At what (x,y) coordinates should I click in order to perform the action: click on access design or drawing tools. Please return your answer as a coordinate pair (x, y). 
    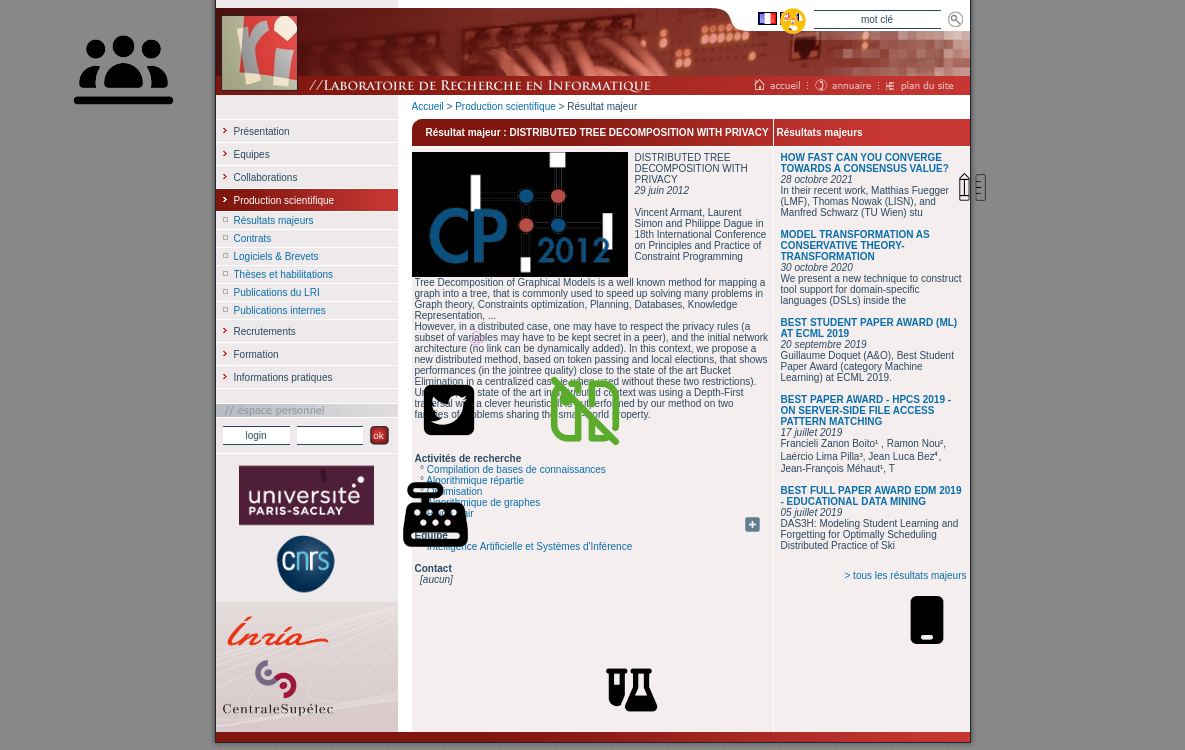
    Looking at the image, I should click on (972, 187).